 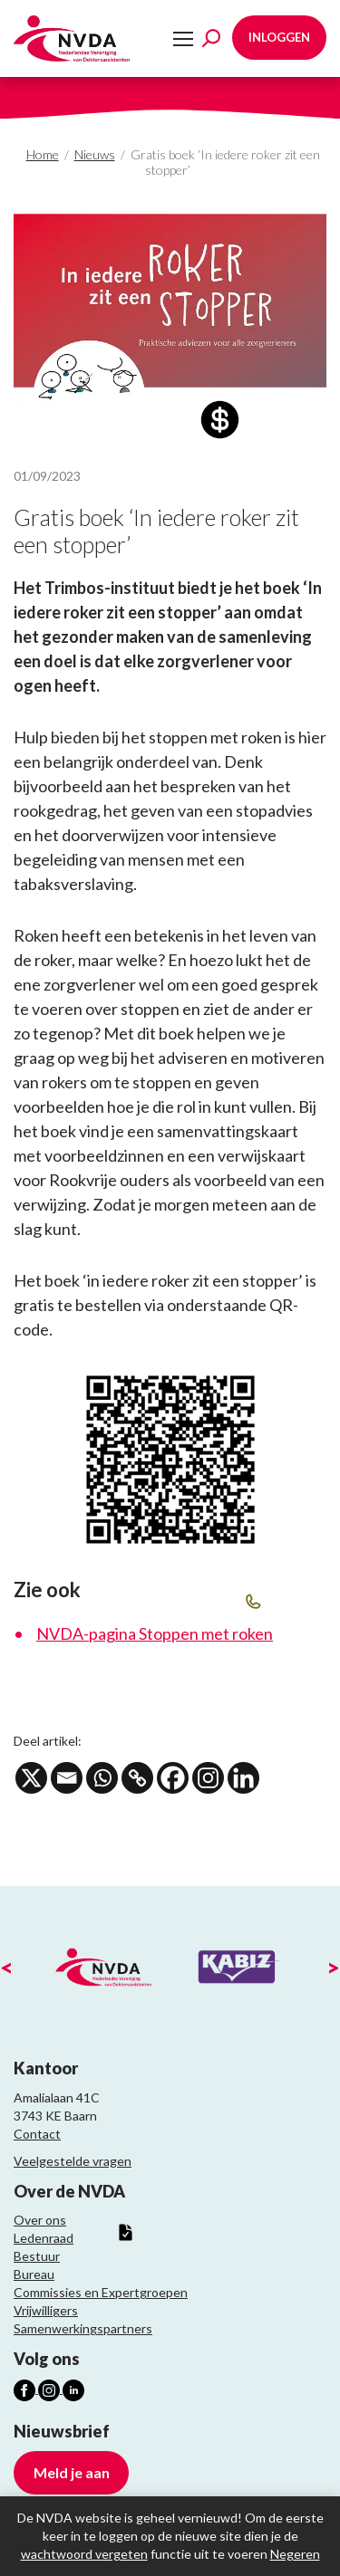 I want to click on make a phone call, so click(x=253, y=1602).